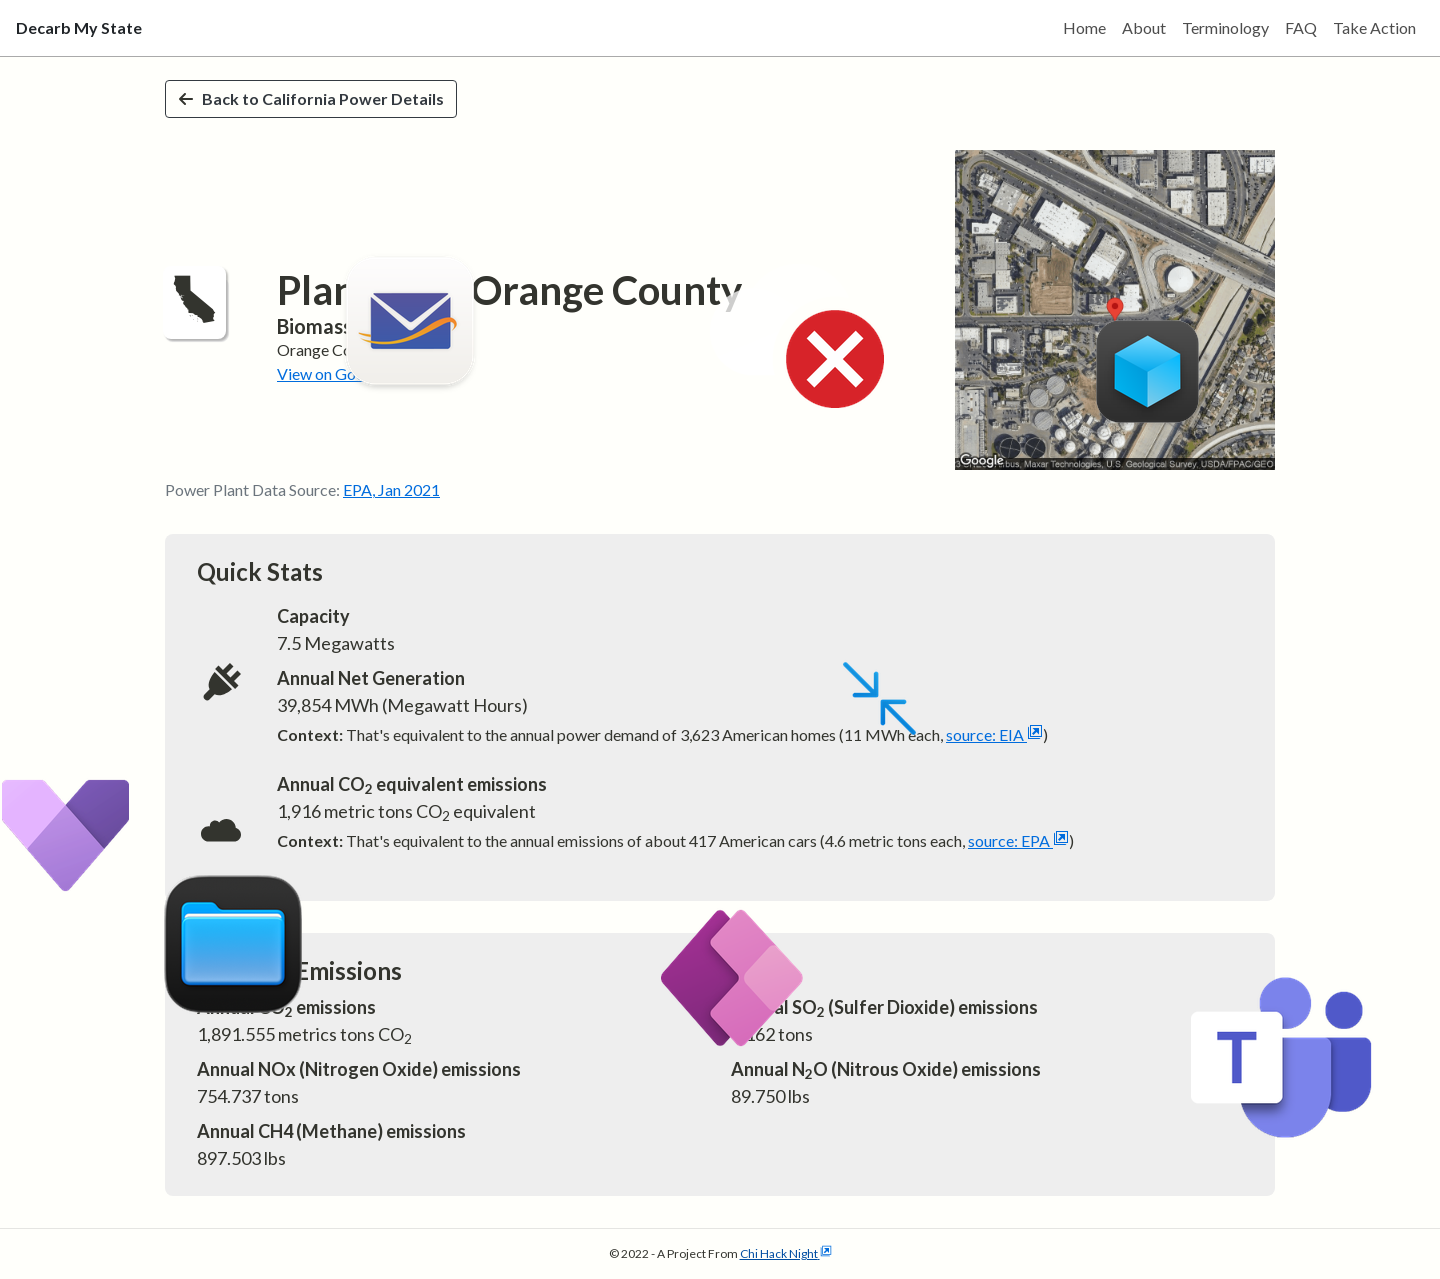 The width and height of the screenshot is (1440, 1279). What do you see at coordinates (732, 978) in the screenshot?
I see `open Microsoft Power Apps` at bounding box center [732, 978].